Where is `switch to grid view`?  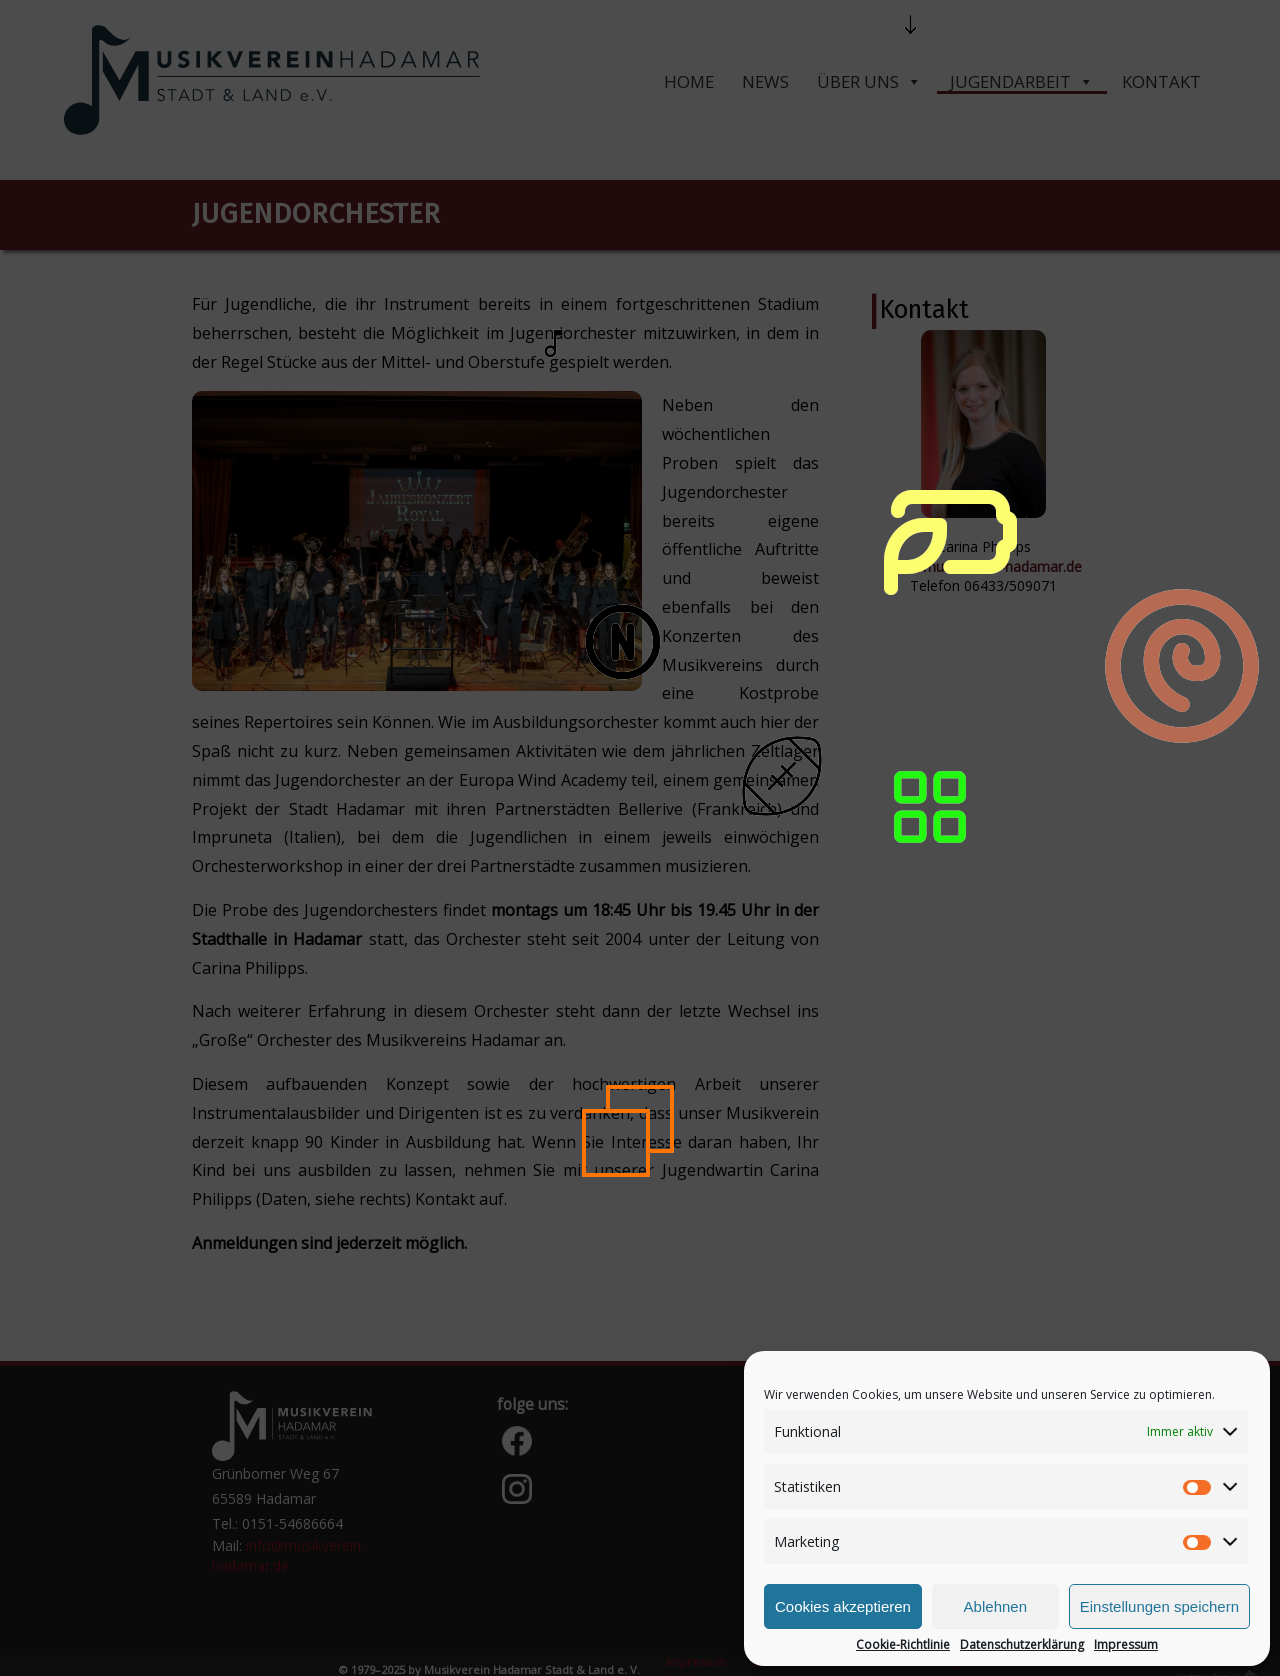 switch to grid view is located at coordinates (930, 807).